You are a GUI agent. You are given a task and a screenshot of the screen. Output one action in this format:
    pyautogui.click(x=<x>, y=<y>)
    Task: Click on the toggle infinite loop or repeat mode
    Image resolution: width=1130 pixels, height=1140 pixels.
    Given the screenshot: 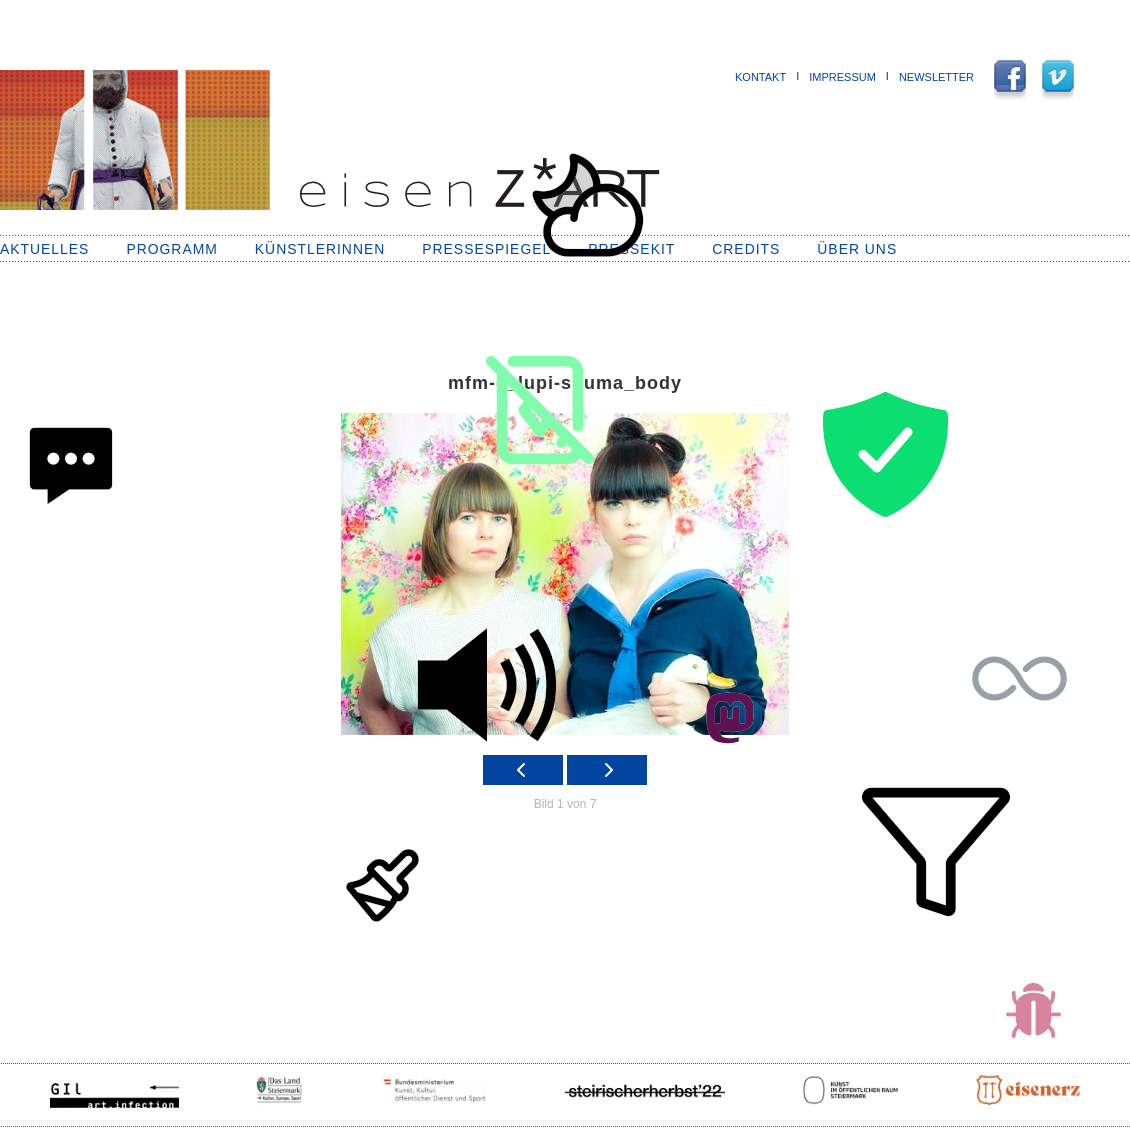 What is the action you would take?
    pyautogui.click(x=1019, y=678)
    